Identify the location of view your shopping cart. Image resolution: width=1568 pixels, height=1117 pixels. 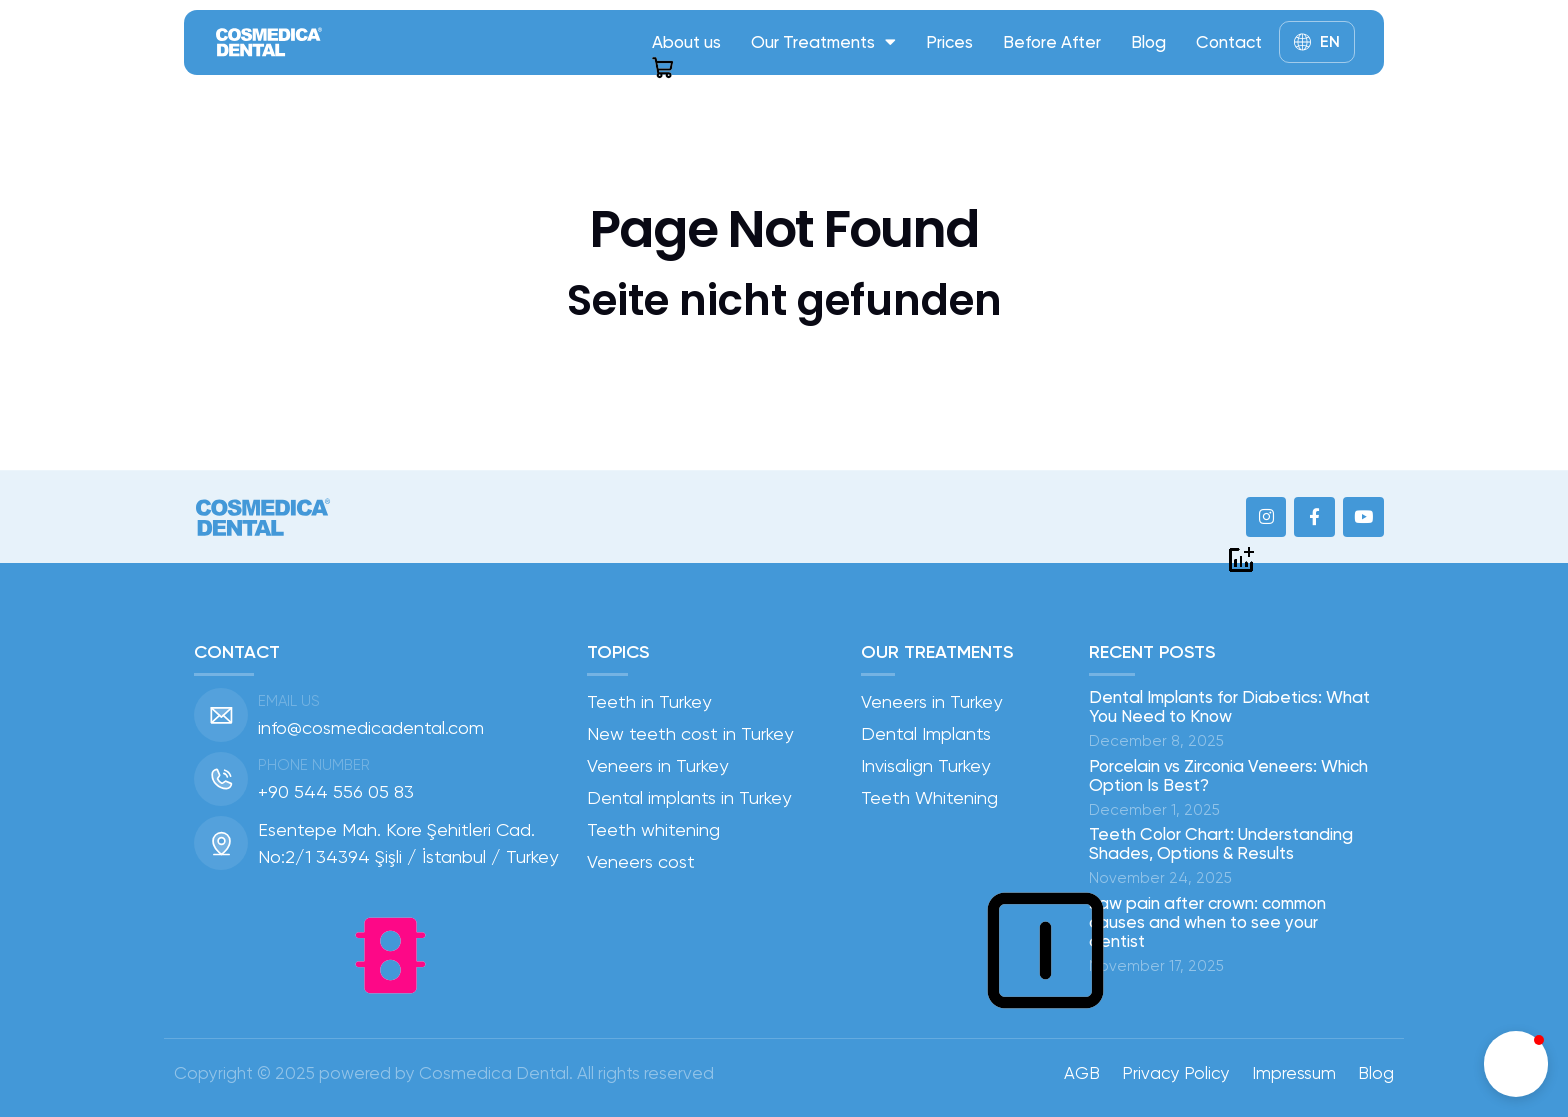
(663, 68).